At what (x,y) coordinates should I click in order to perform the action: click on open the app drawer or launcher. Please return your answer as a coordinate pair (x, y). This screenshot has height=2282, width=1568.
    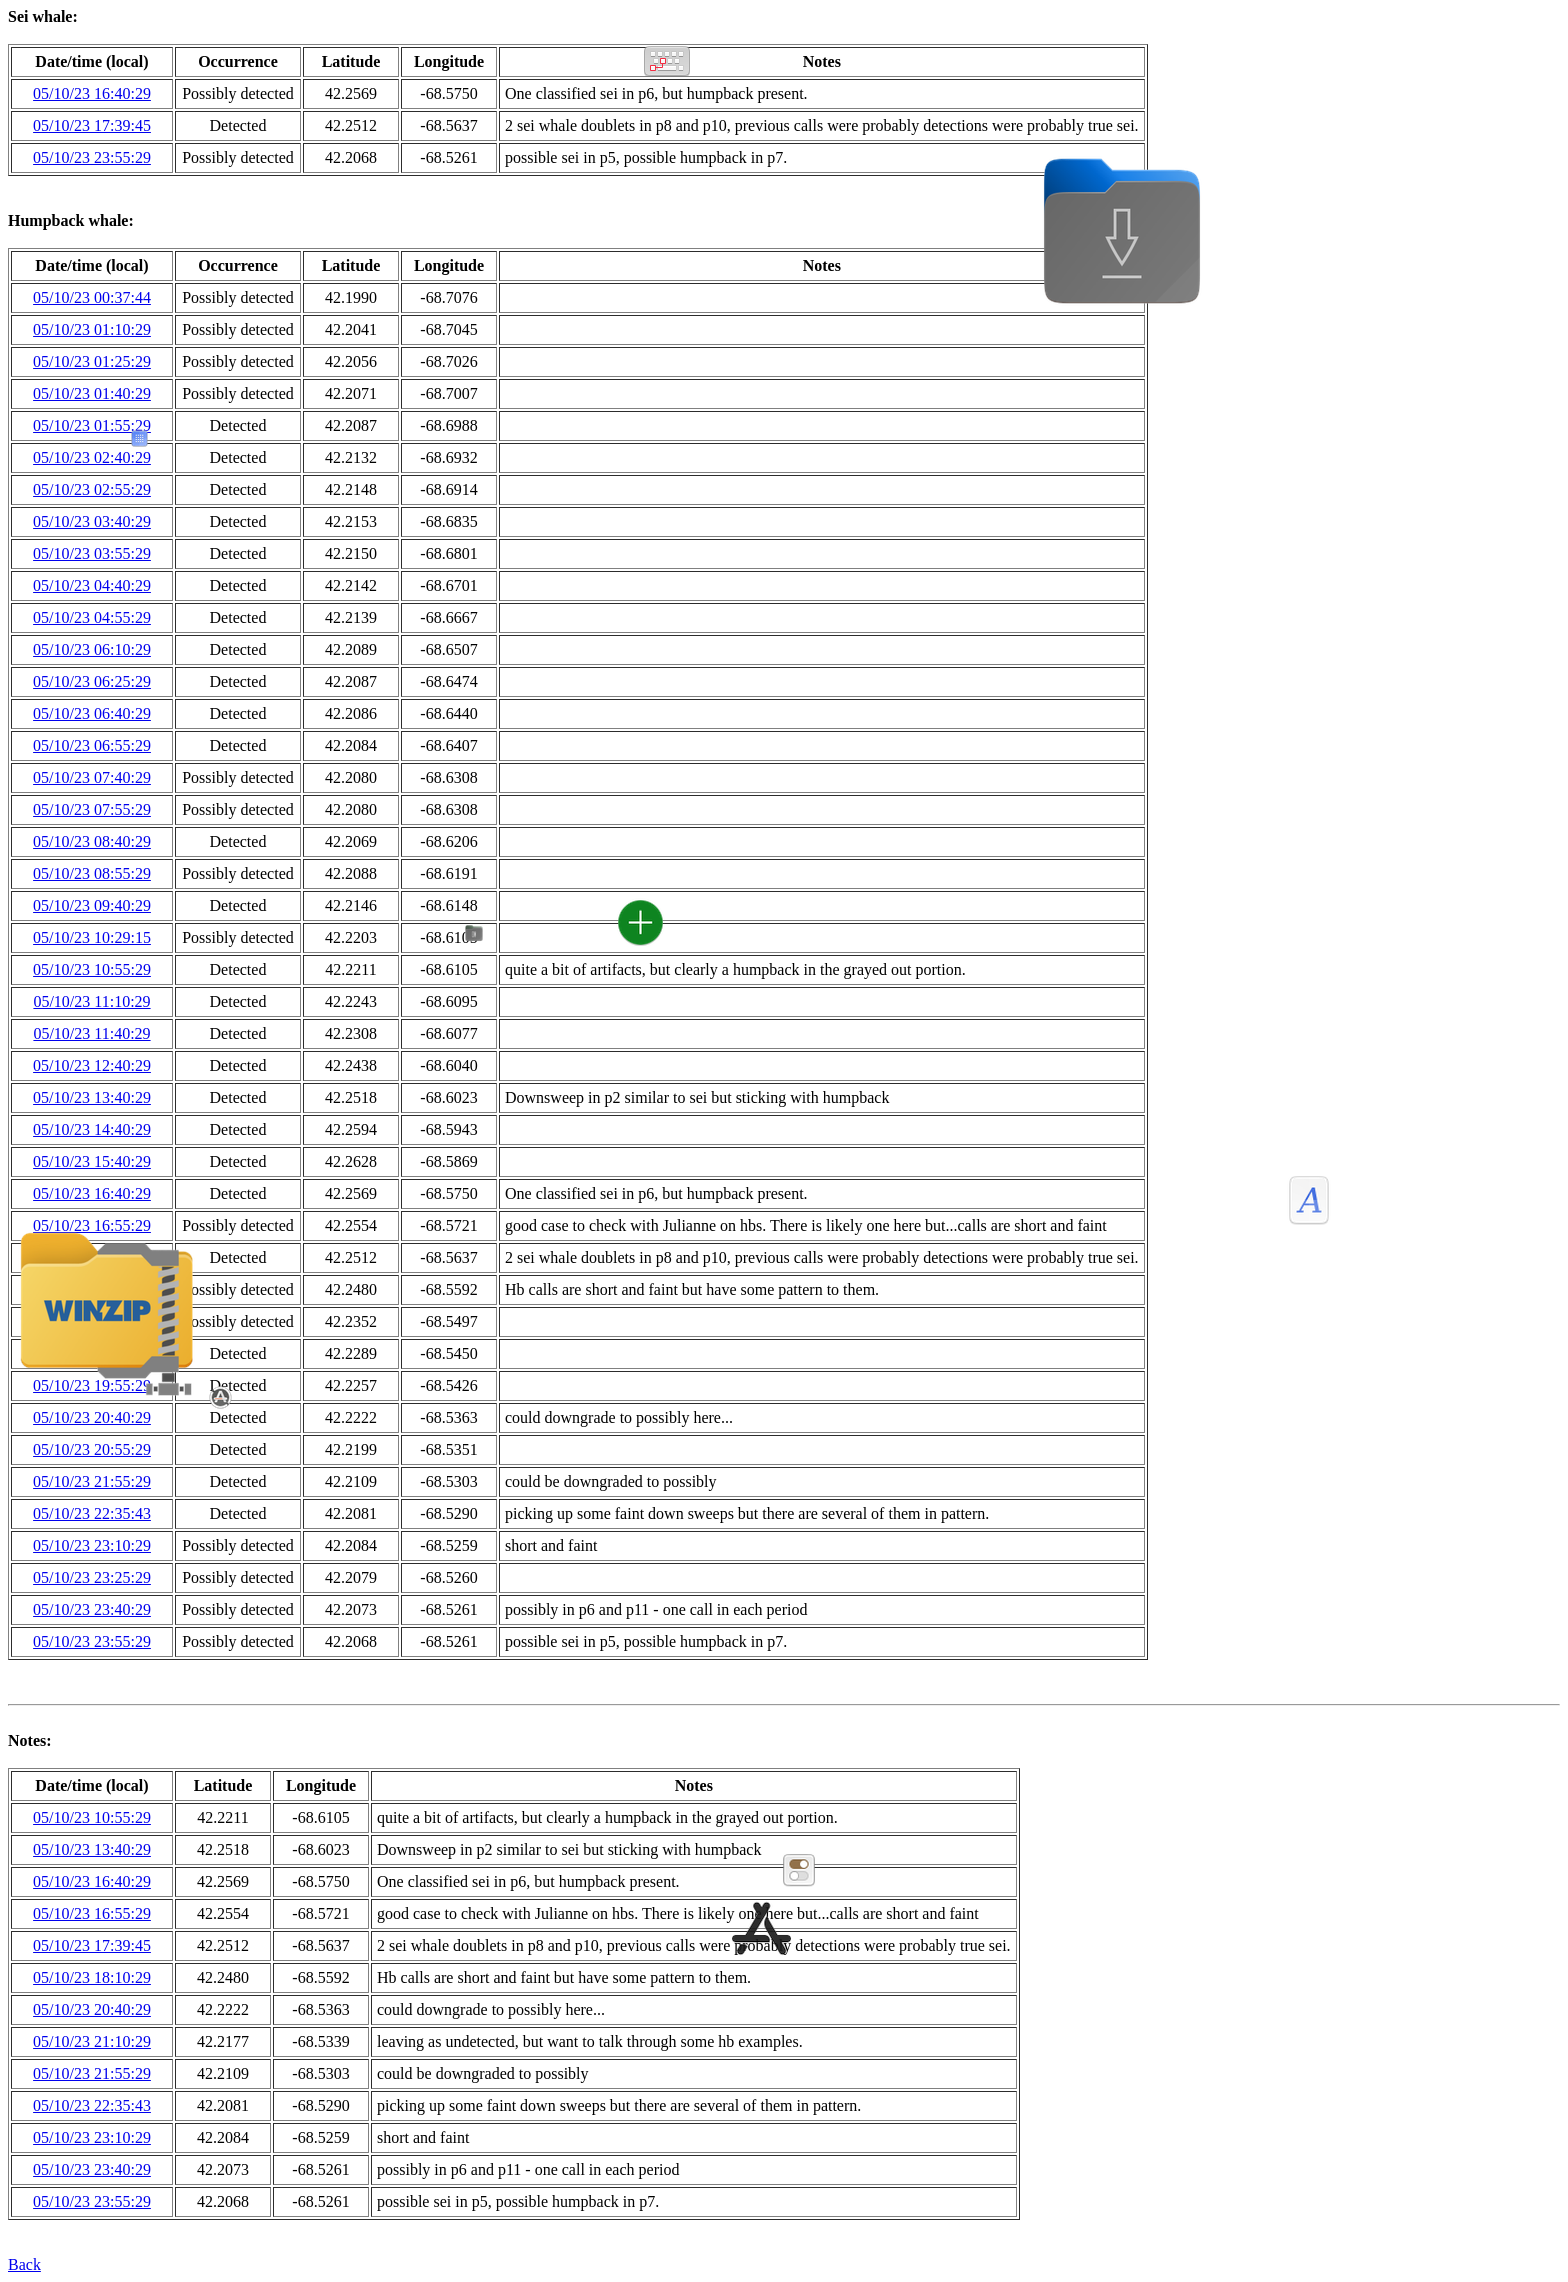
    Looking at the image, I should click on (139, 438).